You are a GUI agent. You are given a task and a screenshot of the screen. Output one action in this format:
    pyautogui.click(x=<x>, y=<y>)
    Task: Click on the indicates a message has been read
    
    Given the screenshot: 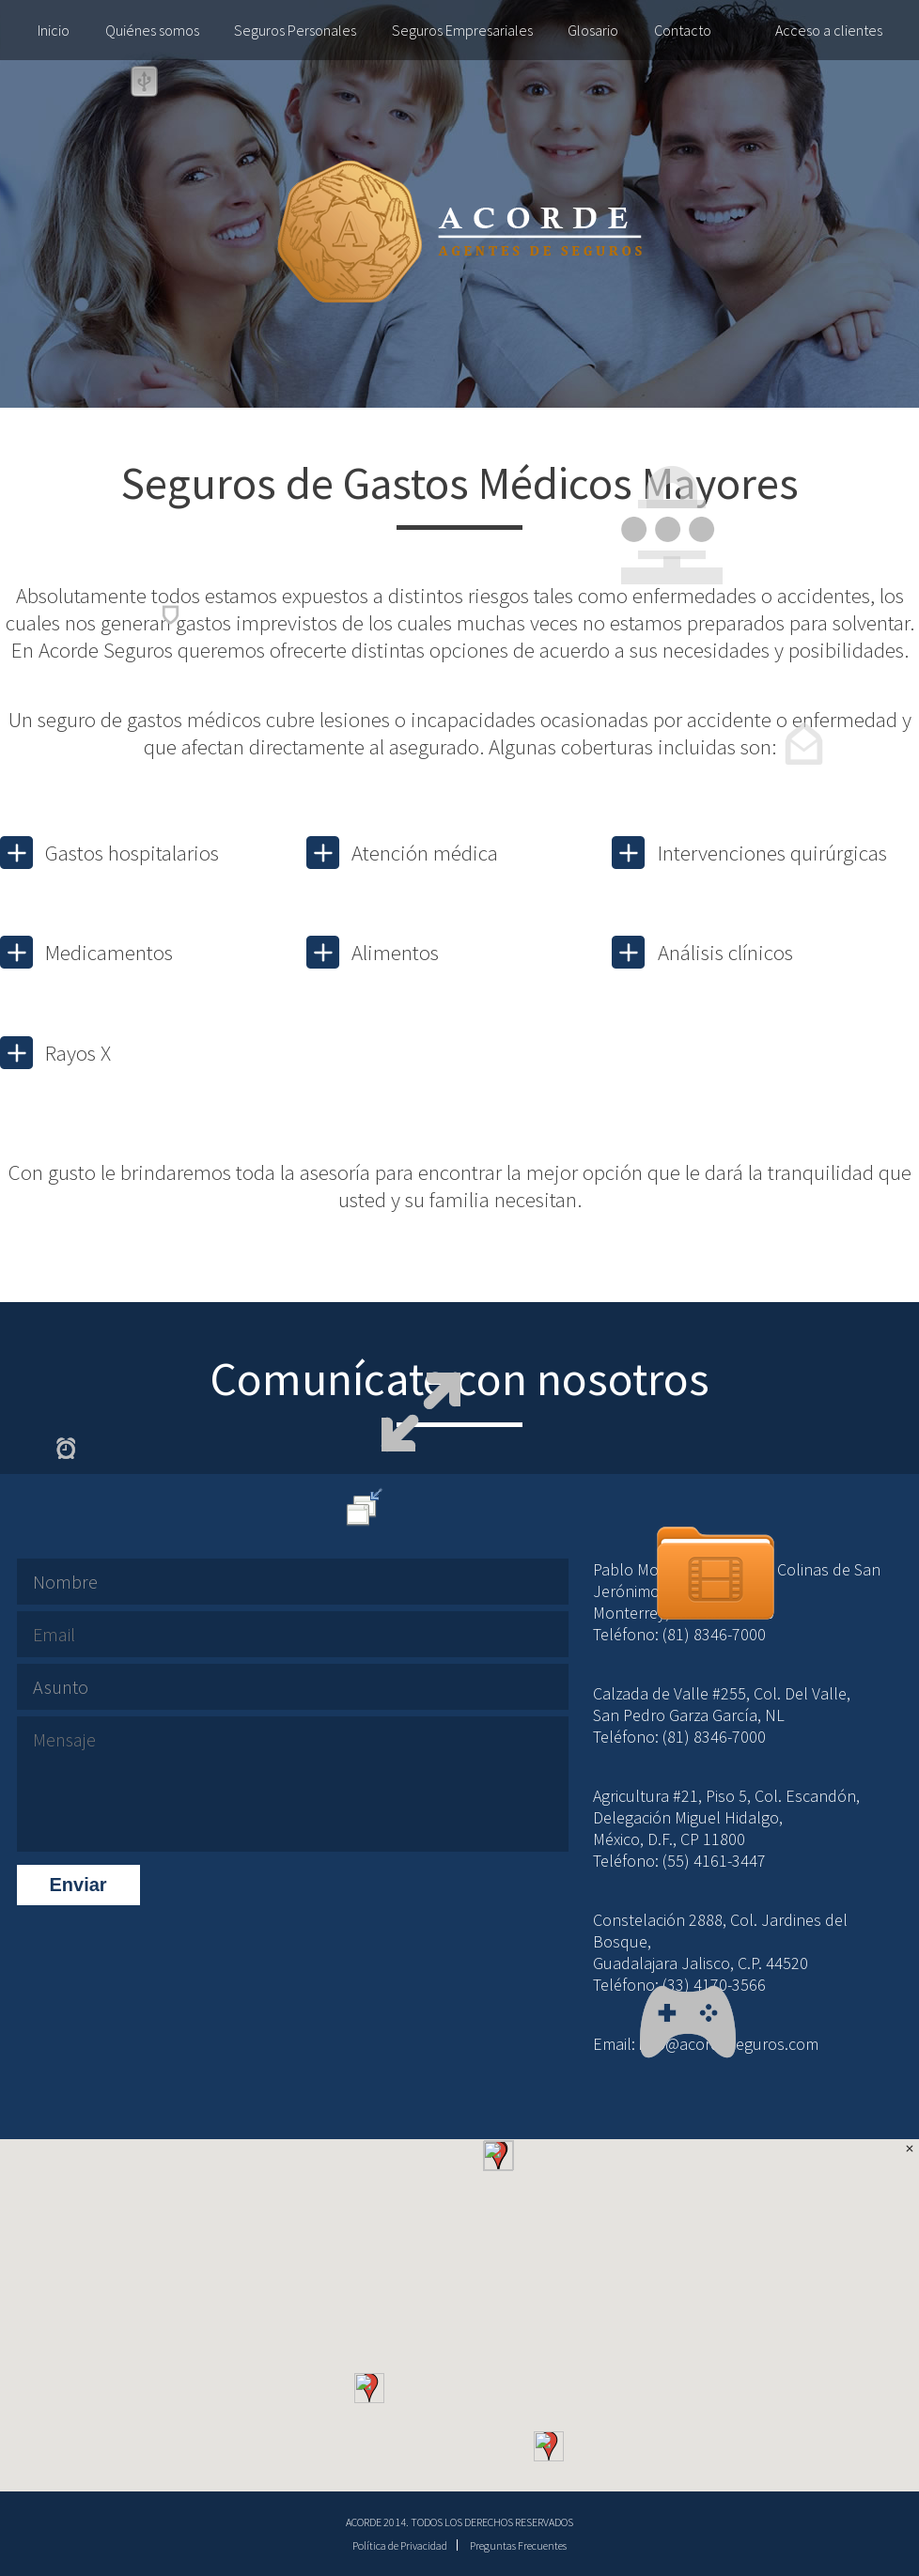 What is the action you would take?
    pyautogui.click(x=803, y=743)
    